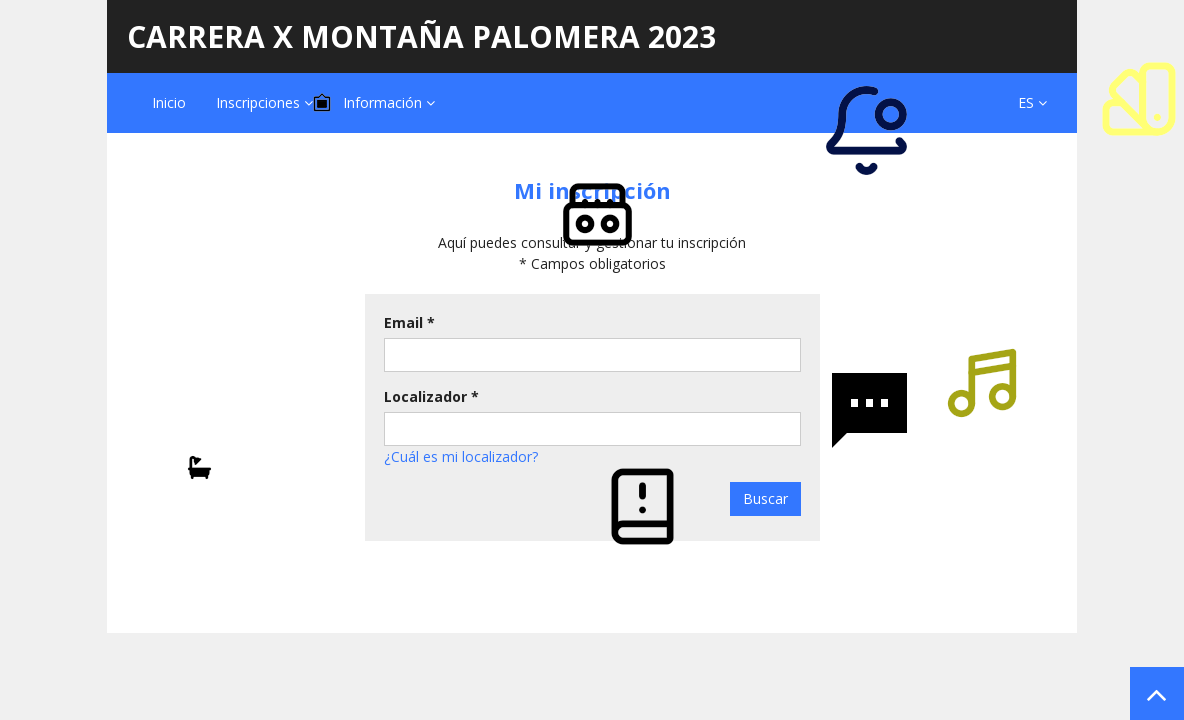 The width and height of the screenshot is (1184, 720). Describe the element at coordinates (982, 383) in the screenshot. I see `access music library or audio files` at that location.